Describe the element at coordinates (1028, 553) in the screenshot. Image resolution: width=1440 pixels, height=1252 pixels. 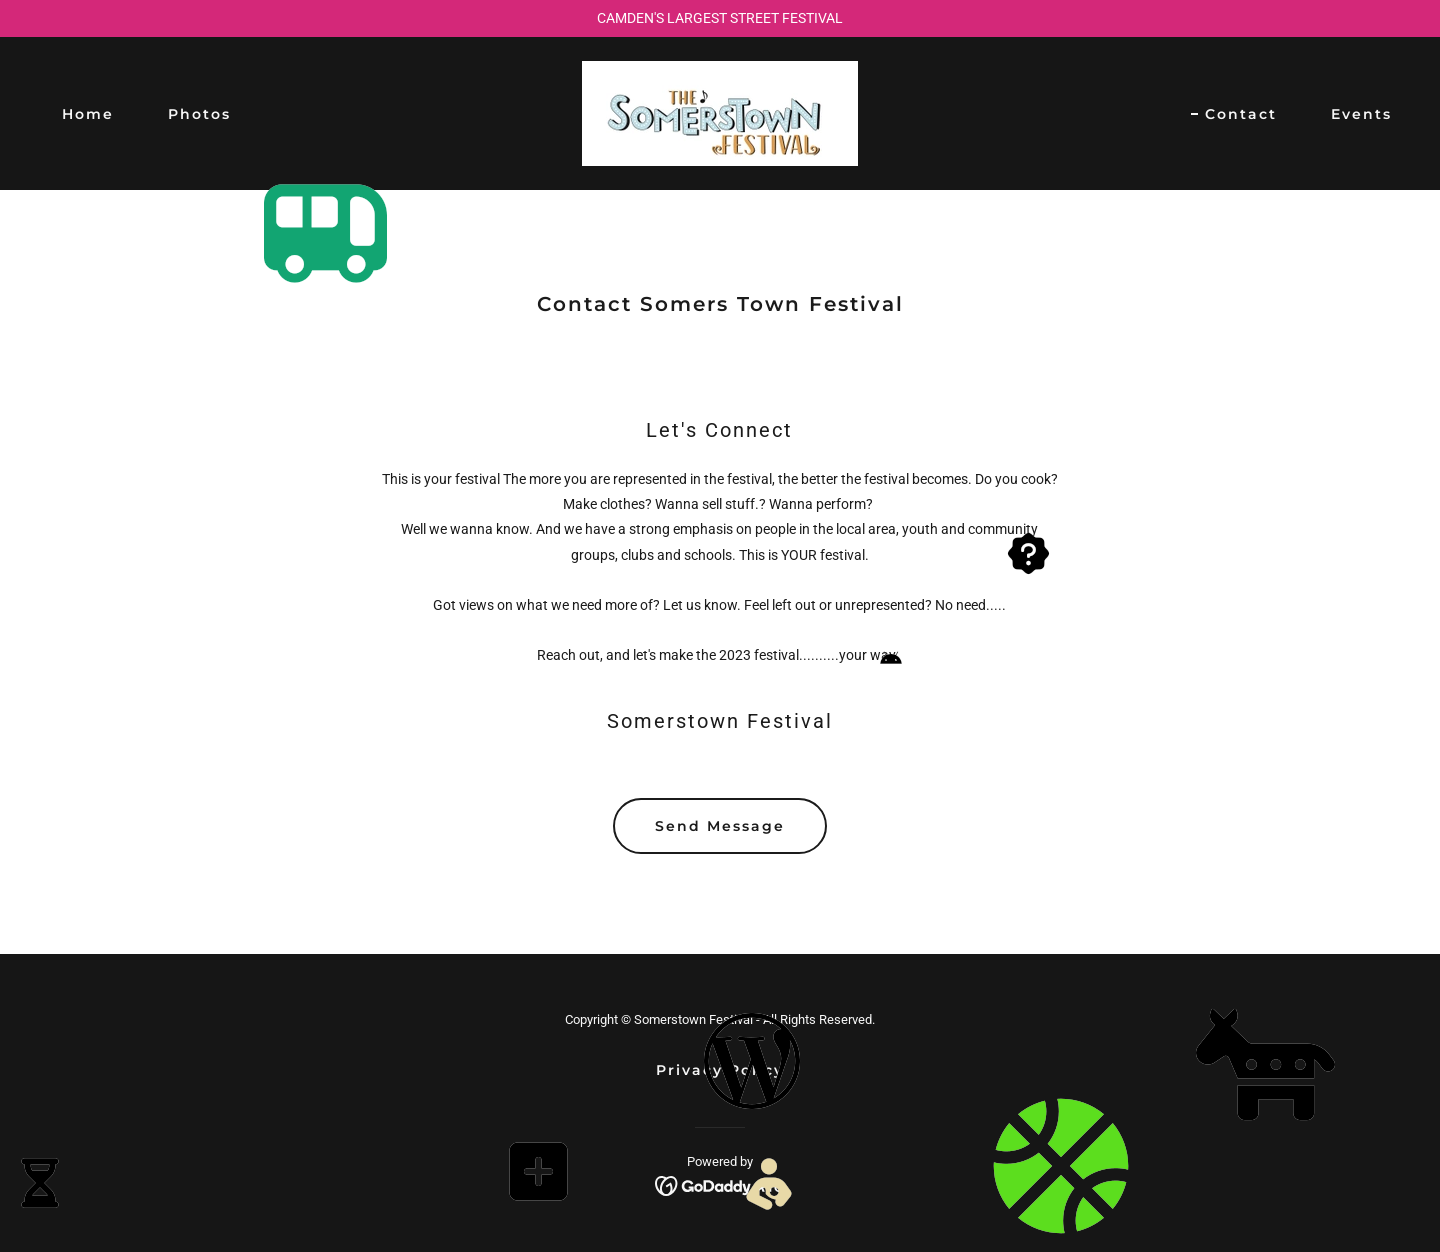
I see `access help or FAQ section` at that location.